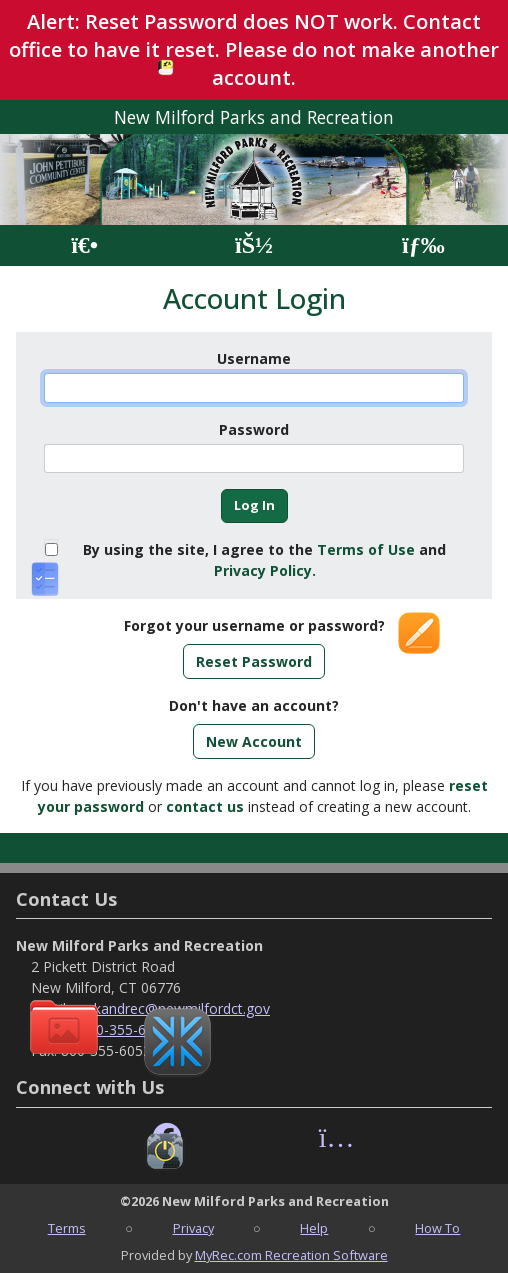  I want to click on open Pages document editor, so click(419, 633).